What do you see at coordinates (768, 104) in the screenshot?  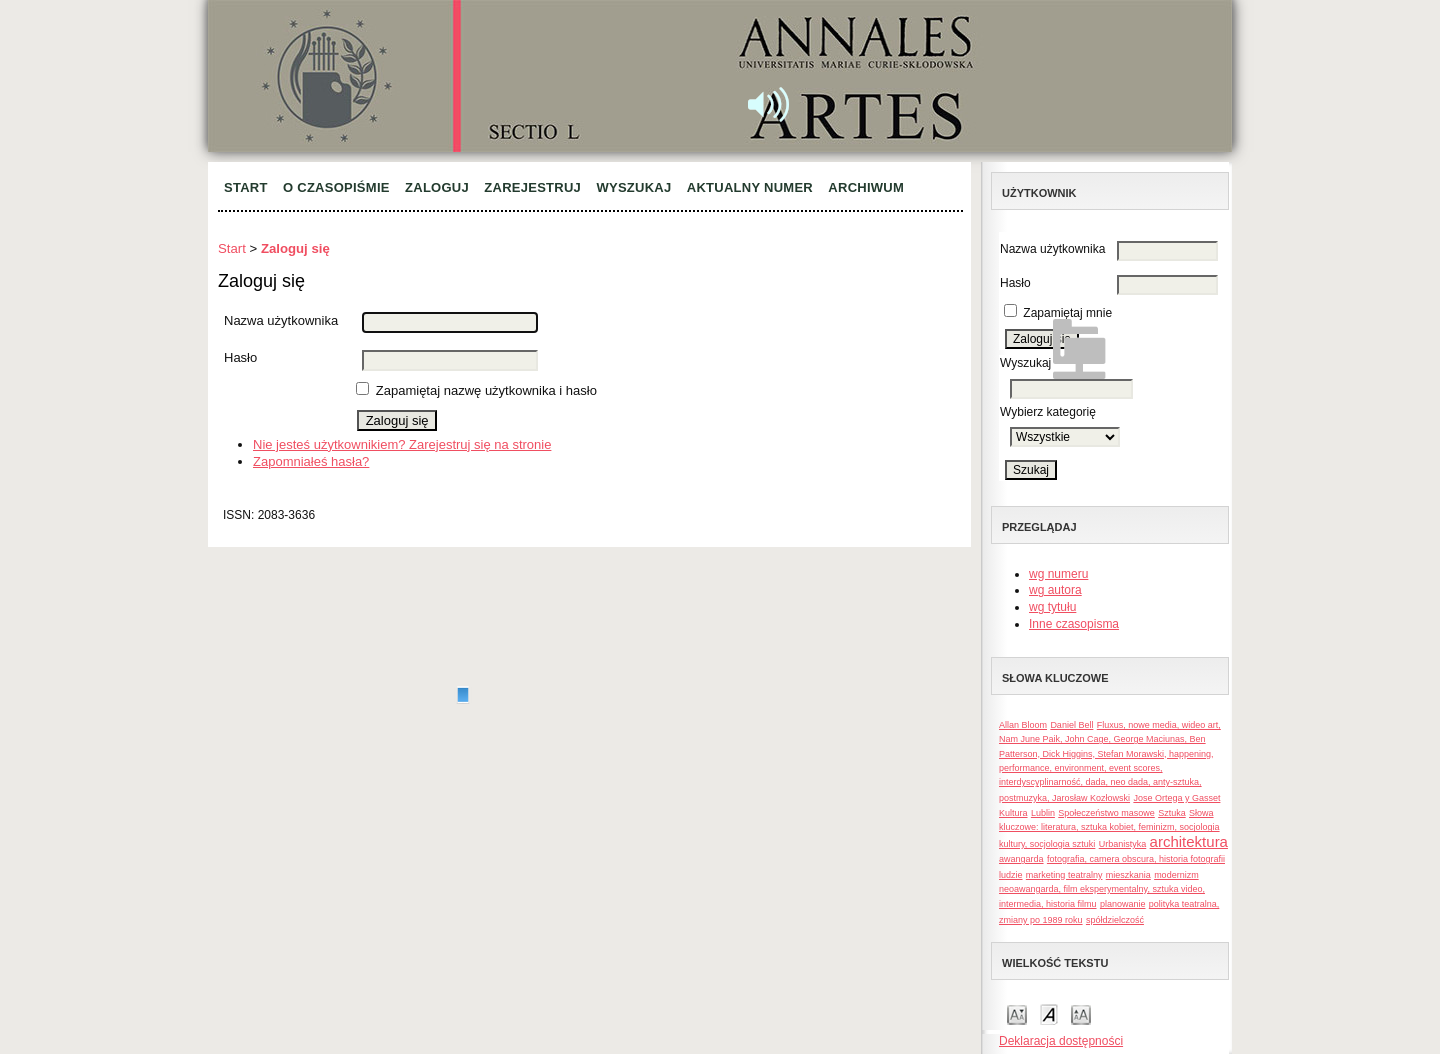 I see `adjust speaker or audio output settings` at bounding box center [768, 104].